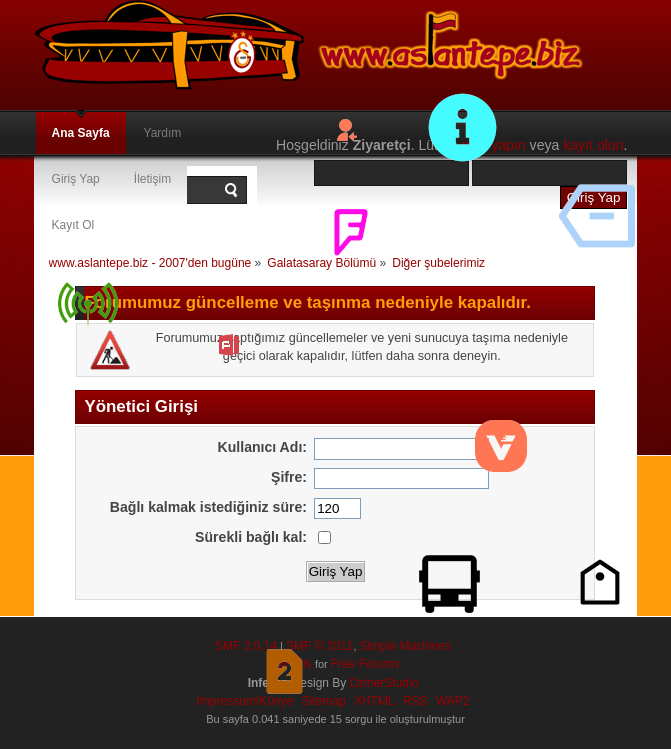 Image resolution: width=671 pixels, height=749 pixels. I want to click on open foursquare app, so click(351, 232).